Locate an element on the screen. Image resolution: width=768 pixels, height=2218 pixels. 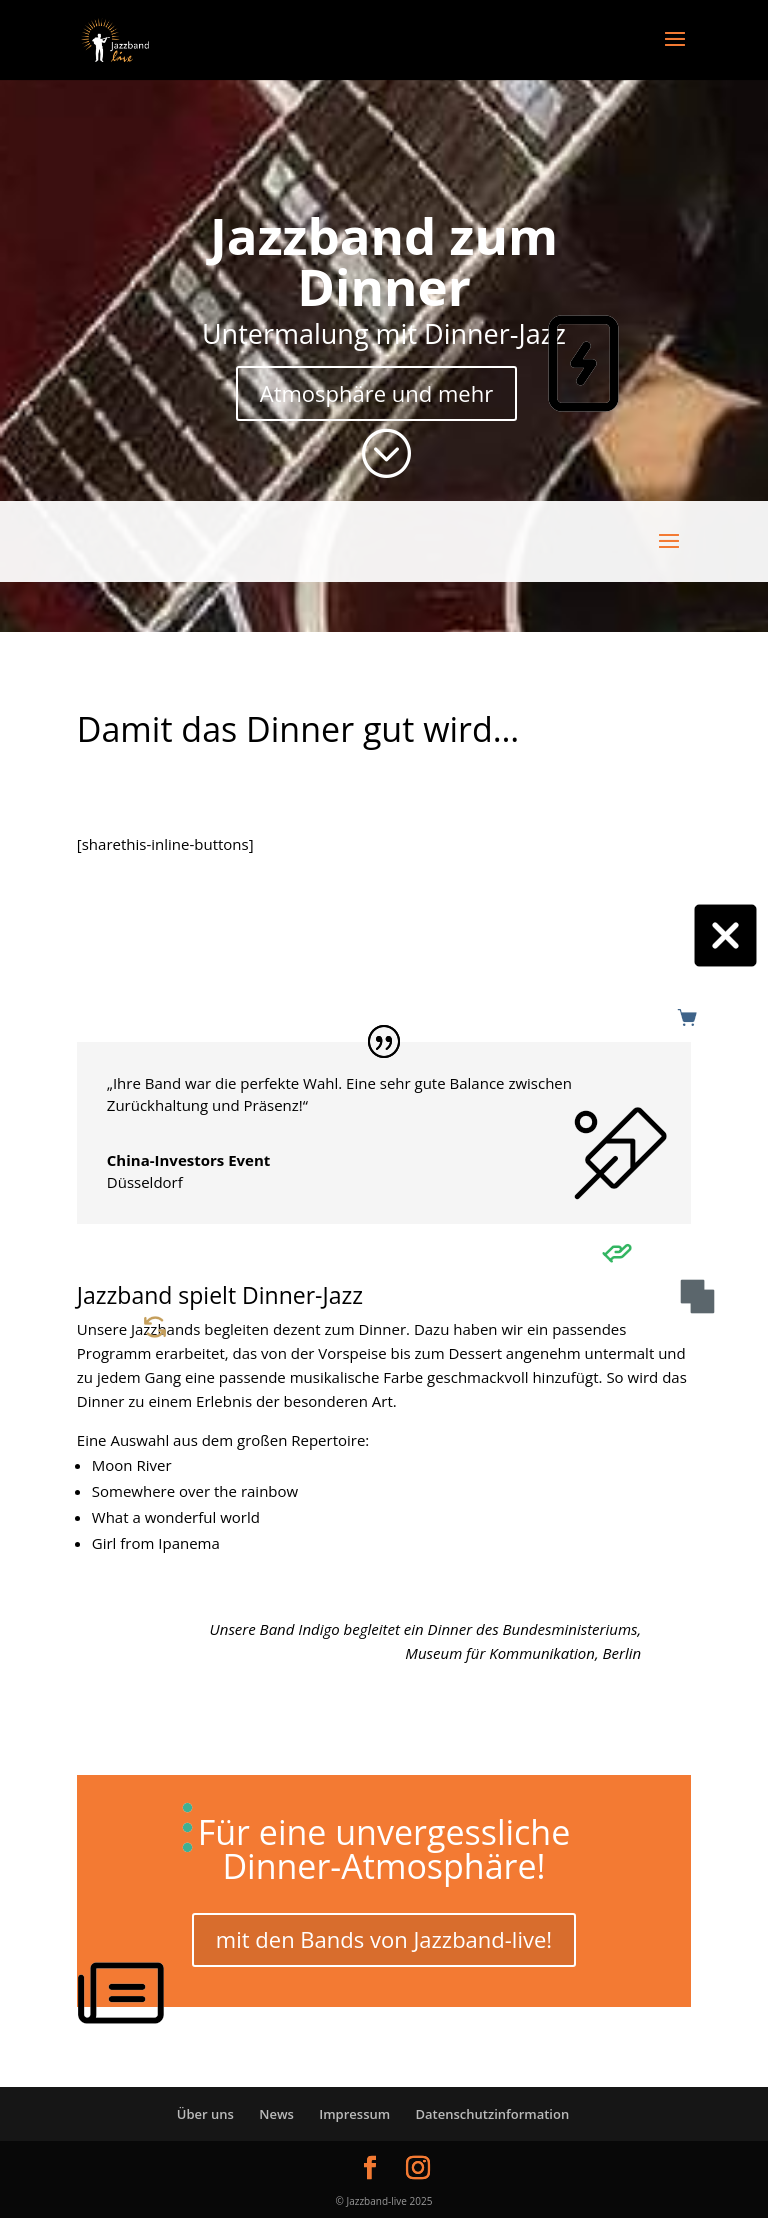
access help or support options is located at coordinates (617, 1252).